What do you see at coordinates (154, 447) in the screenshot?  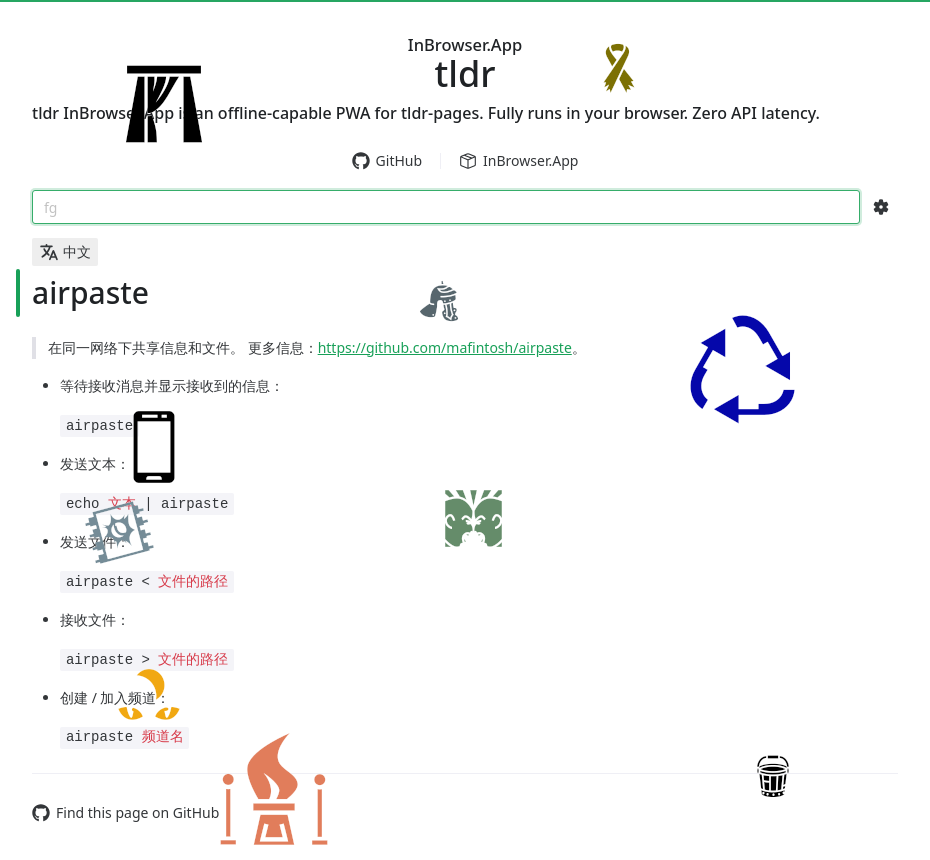 I see `indicates mobile device or smartphone compatibility` at bounding box center [154, 447].